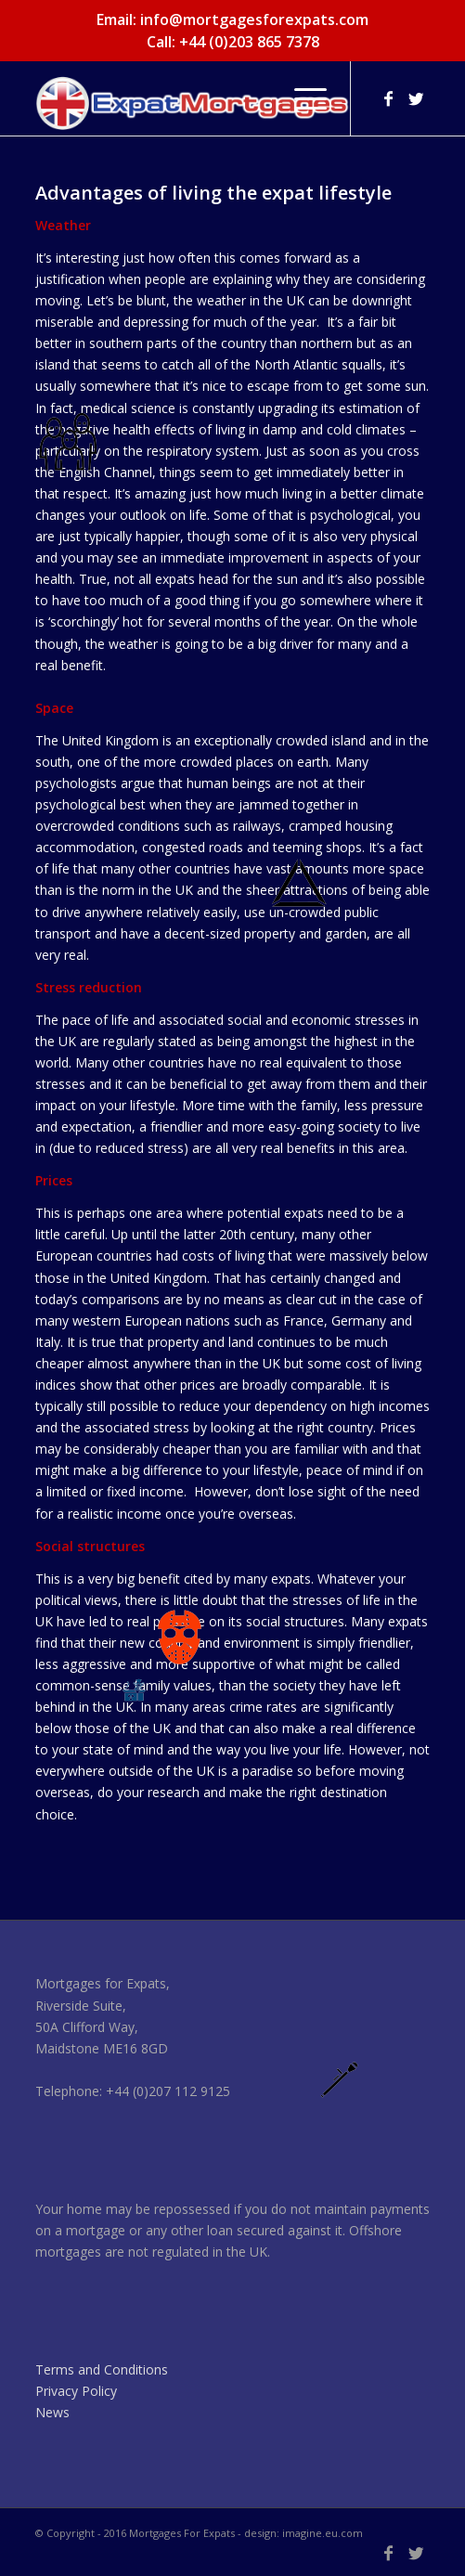 The image size is (465, 2576). I want to click on hockey mask icon for horror or slasher game genre, so click(179, 1637).